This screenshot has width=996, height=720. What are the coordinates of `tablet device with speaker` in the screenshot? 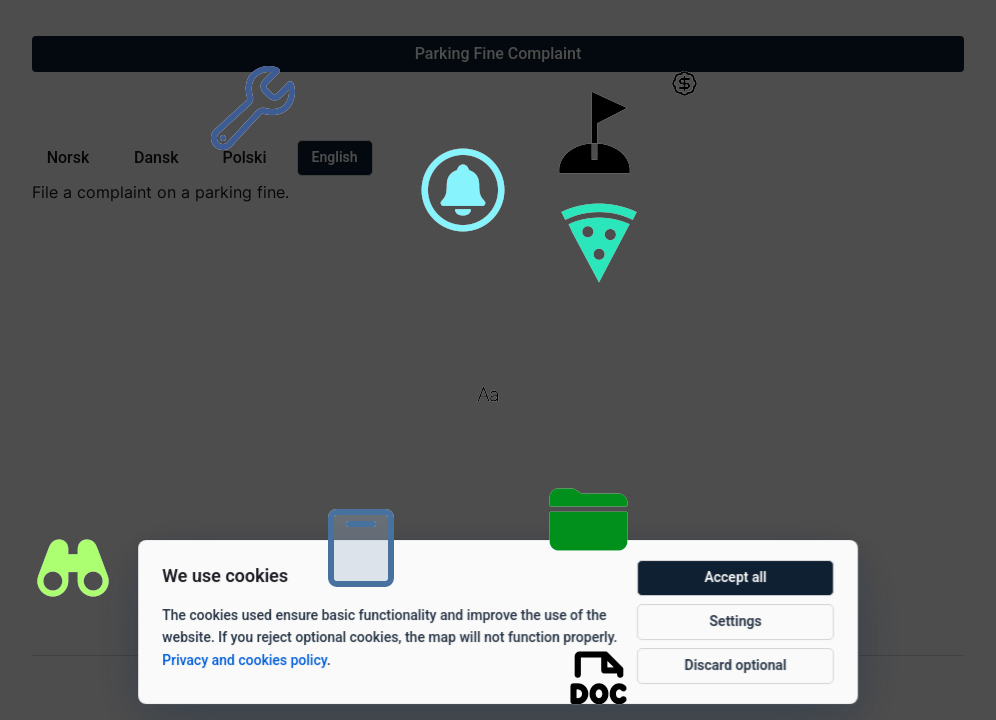 It's located at (361, 548).